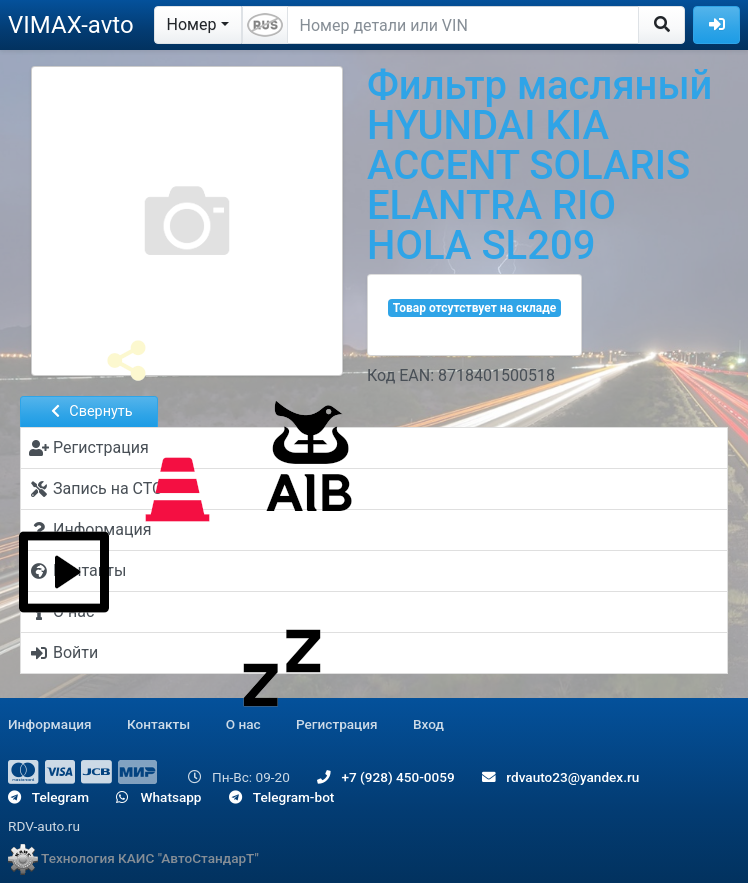 Image resolution: width=748 pixels, height=883 pixels. I want to click on share content with others, so click(127, 360).